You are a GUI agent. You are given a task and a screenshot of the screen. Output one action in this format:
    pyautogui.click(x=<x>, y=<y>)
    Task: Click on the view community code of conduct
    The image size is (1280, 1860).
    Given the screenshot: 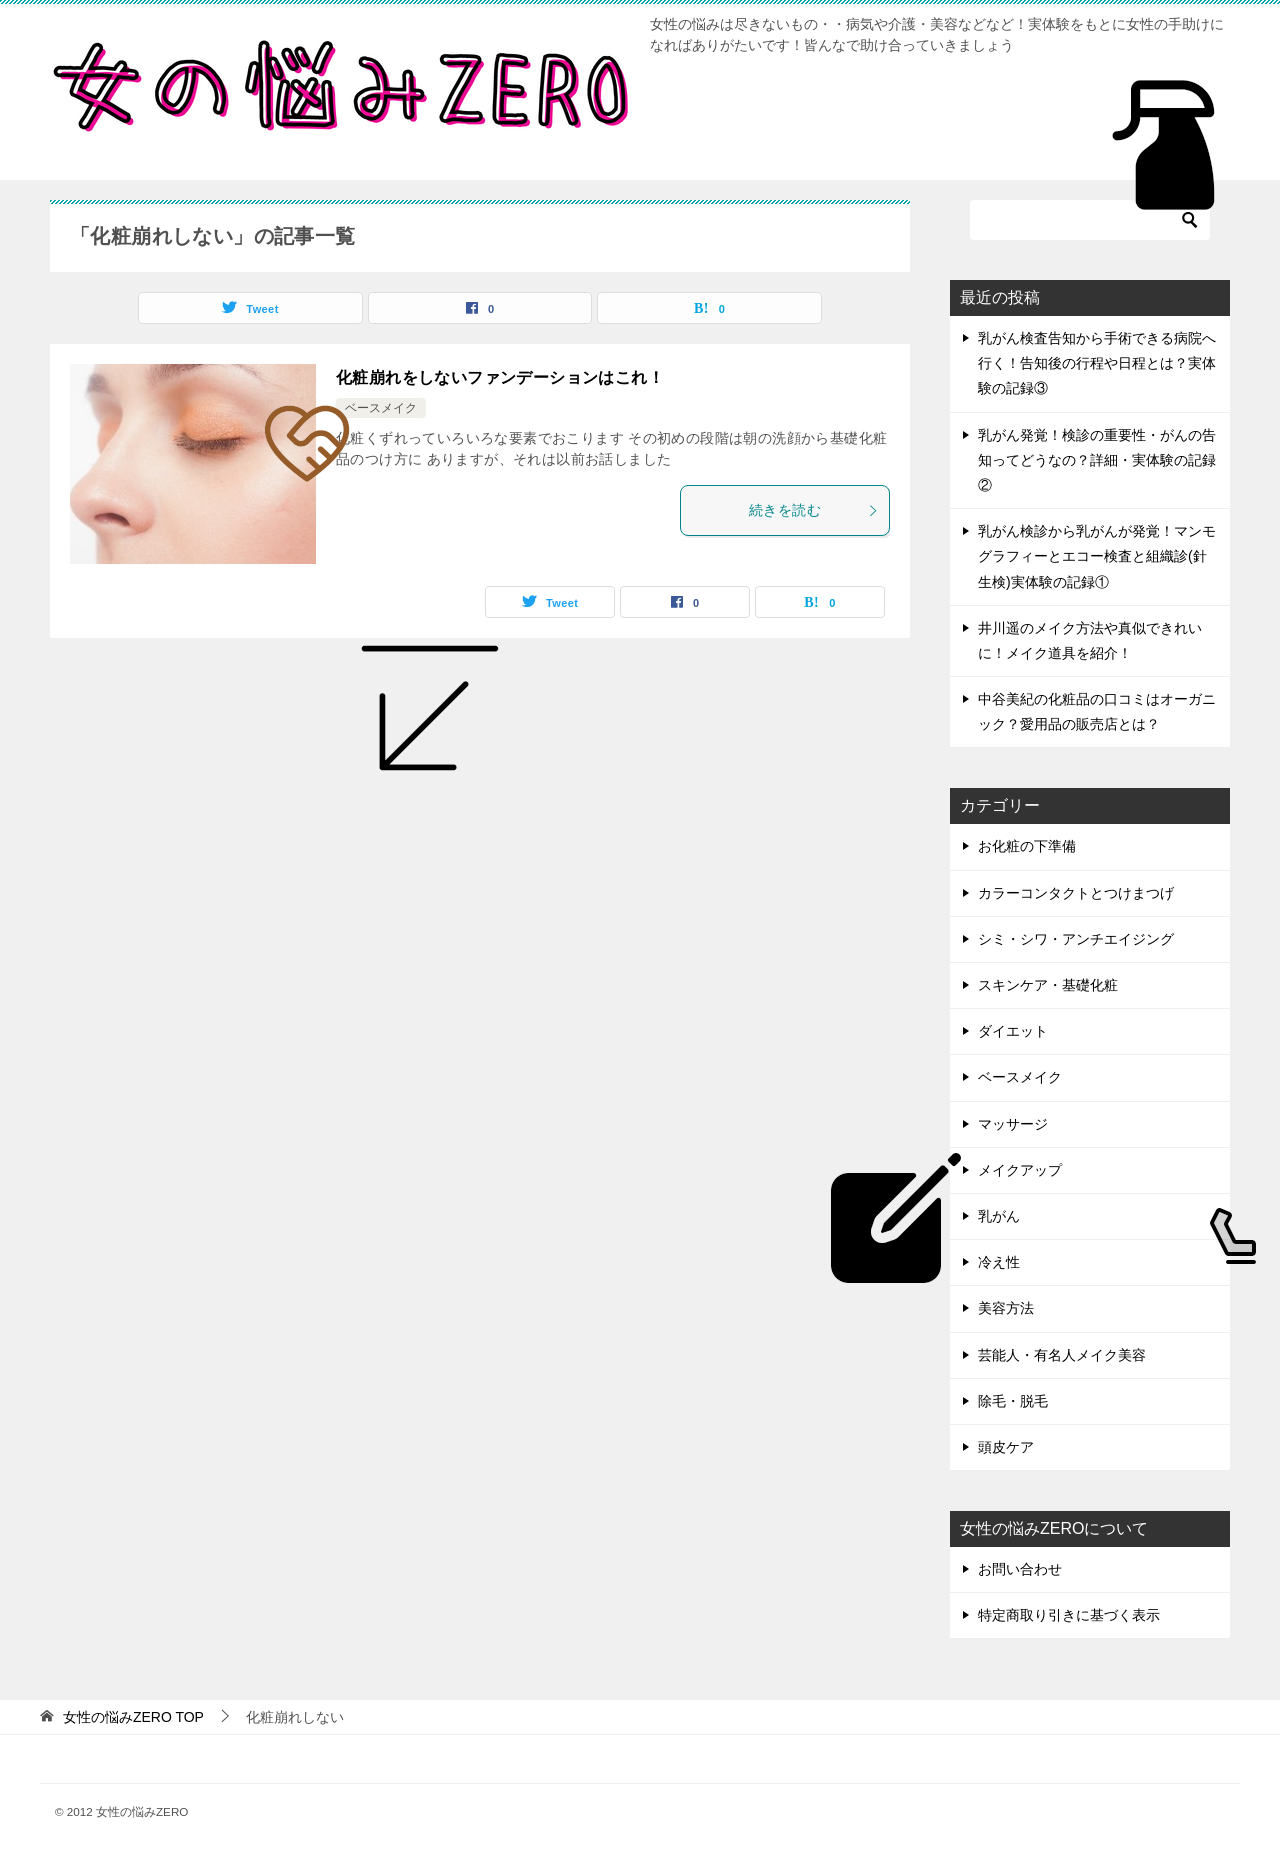 What is the action you would take?
    pyautogui.click(x=307, y=442)
    